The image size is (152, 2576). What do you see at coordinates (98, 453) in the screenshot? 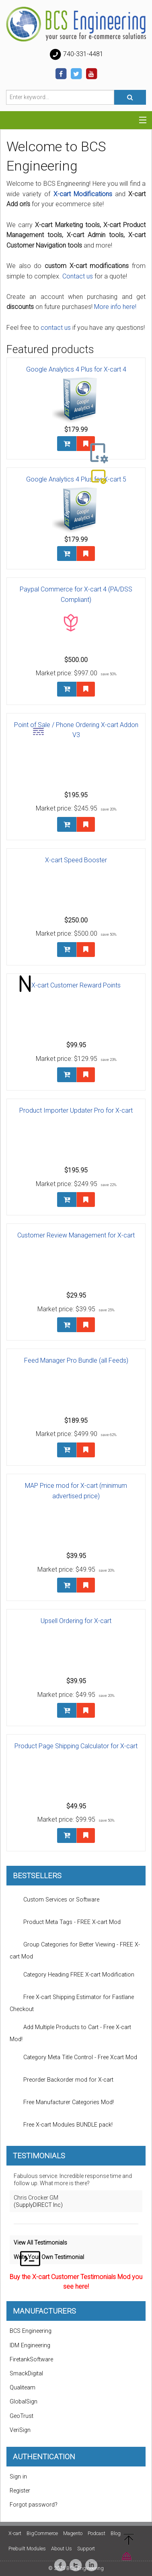
I see `access tablet device settings` at bounding box center [98, 453].